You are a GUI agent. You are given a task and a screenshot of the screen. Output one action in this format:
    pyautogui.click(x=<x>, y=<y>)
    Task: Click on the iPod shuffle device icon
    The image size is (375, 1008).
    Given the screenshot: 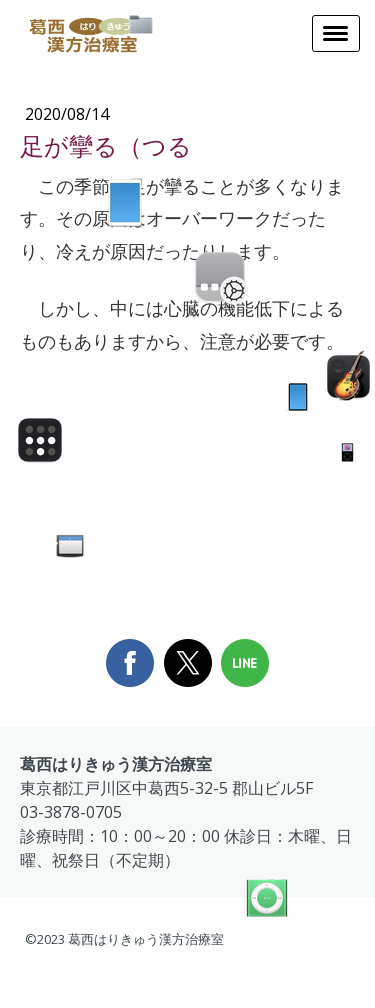 What is the action you would take?
    pyautogui.click(x=267, y=898)
    